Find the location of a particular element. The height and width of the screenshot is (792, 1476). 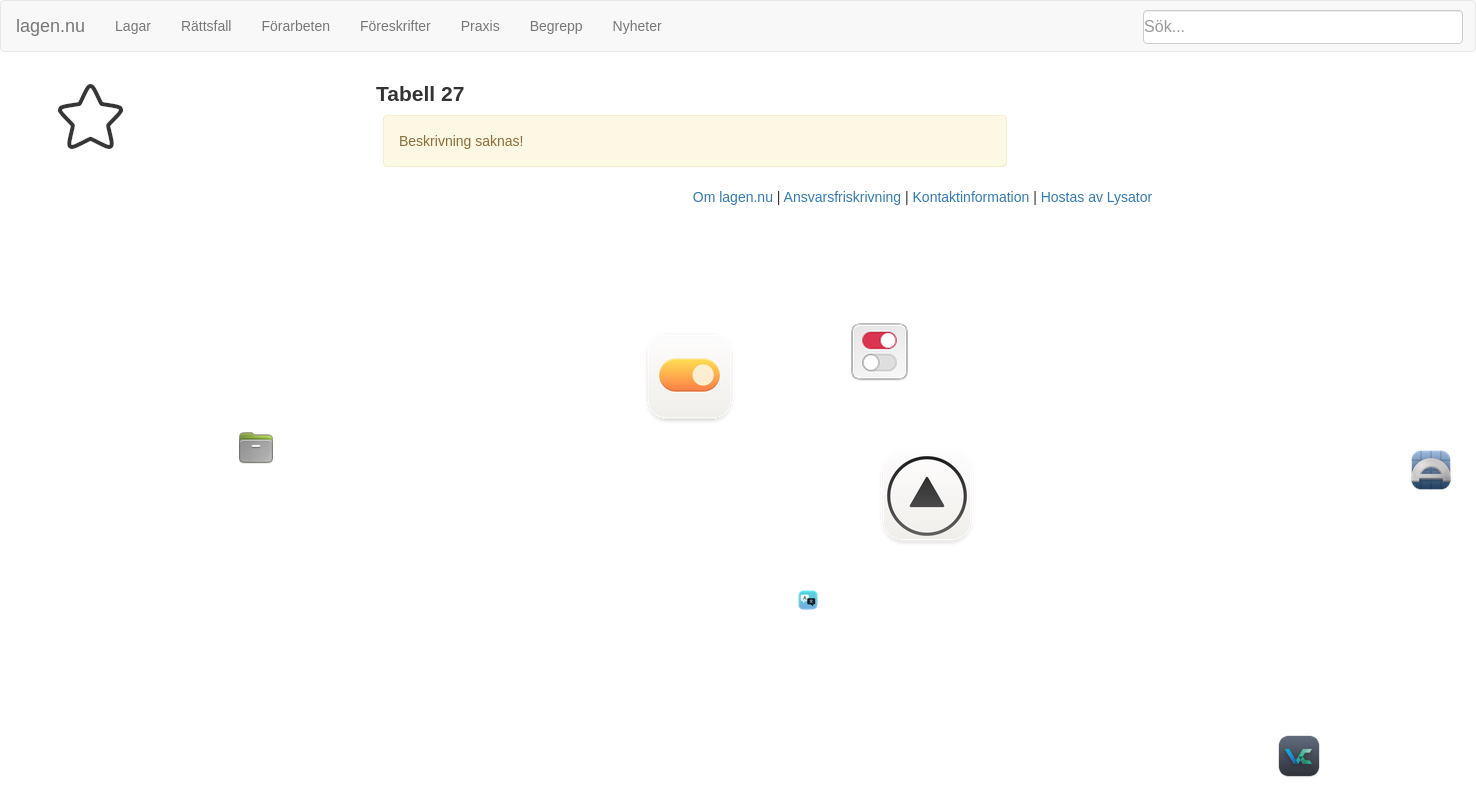

open design or drafting application is located at coordinates (1431, 470).